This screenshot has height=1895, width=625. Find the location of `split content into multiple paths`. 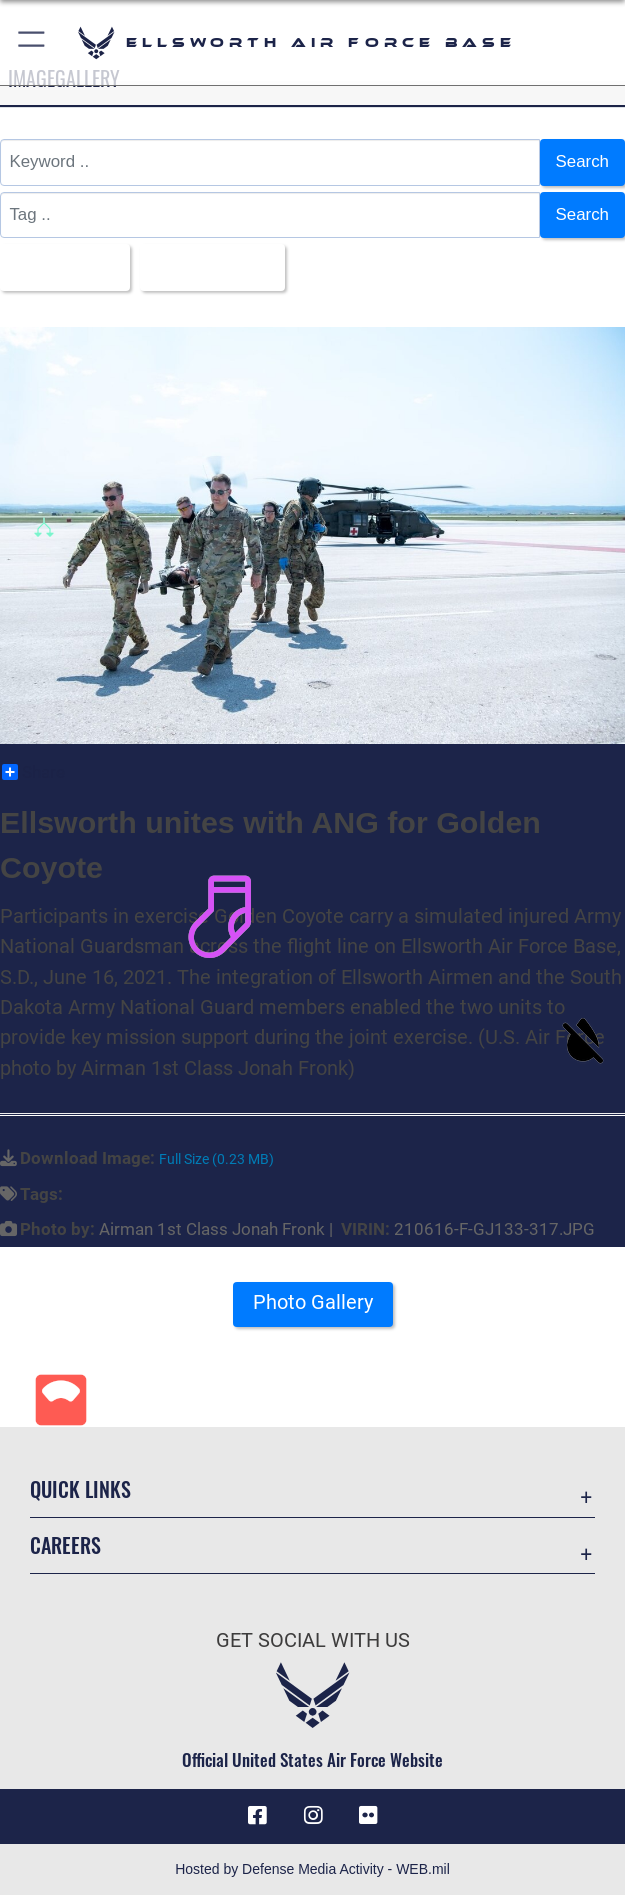

split content into multiple paths is located at coordinates (44, 528).